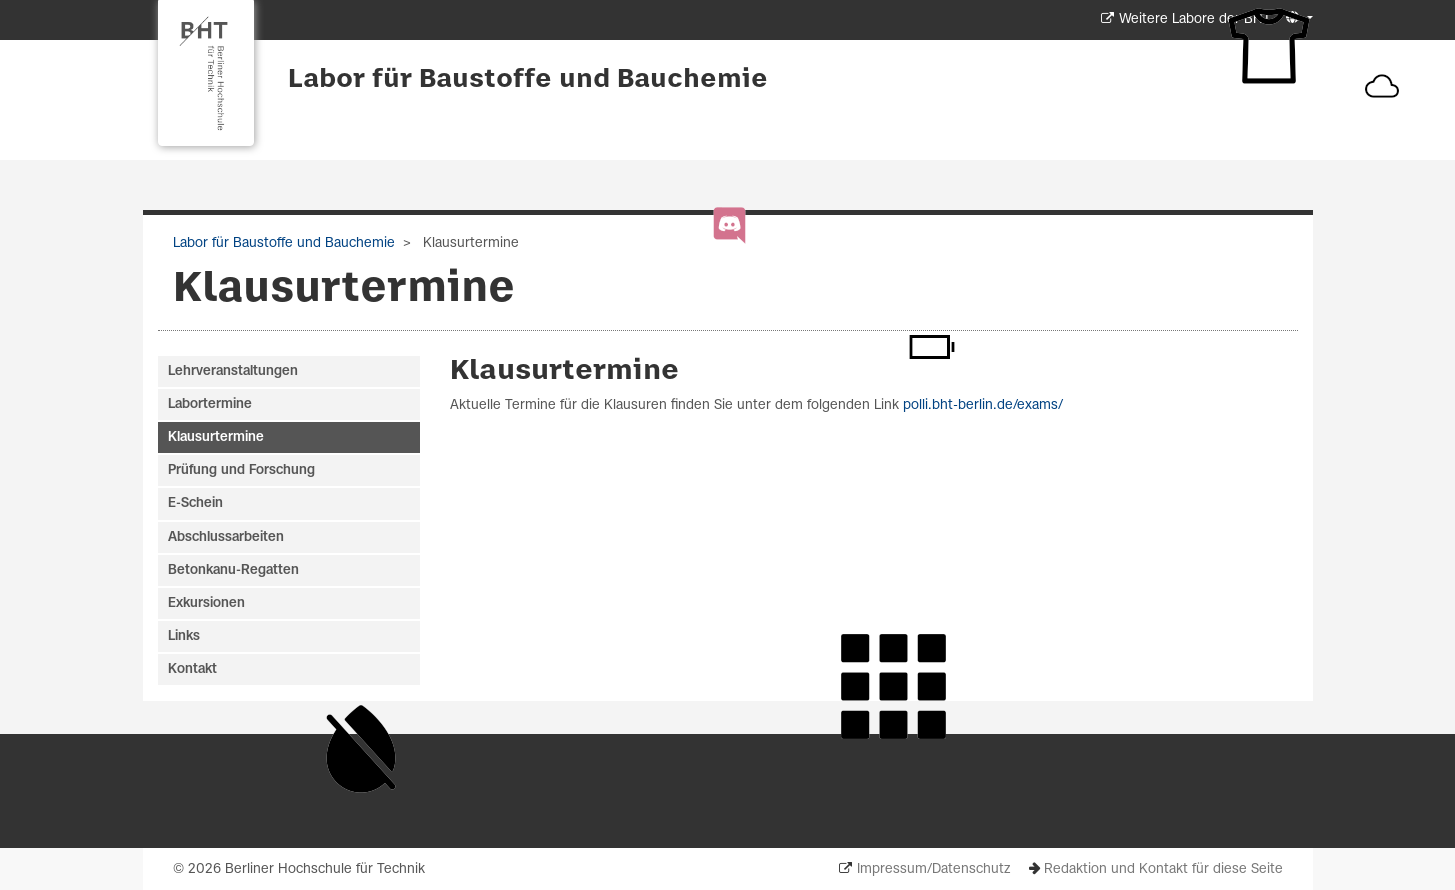 The width and height of the screenshot is (1455, 890). I want to click on open Discord, so click(729, 225).